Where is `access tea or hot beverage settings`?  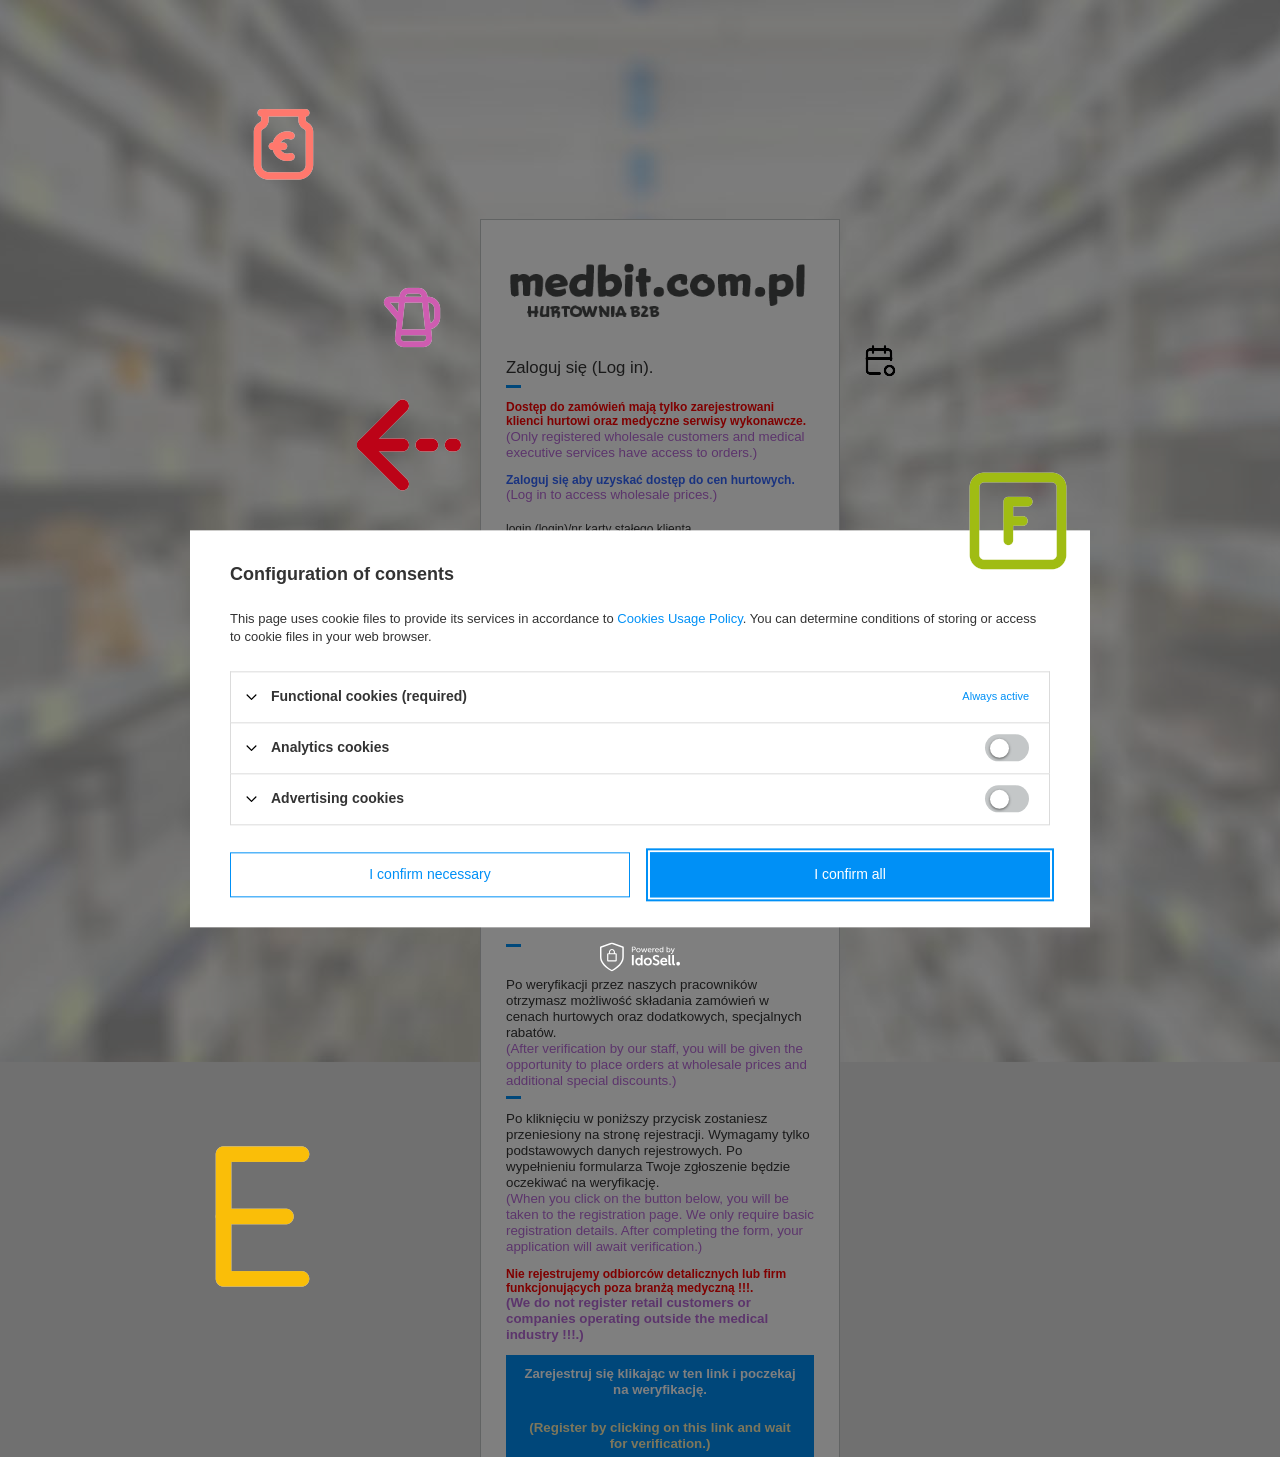
access tea or hot beverage settings is located at coordinates (413, 317).